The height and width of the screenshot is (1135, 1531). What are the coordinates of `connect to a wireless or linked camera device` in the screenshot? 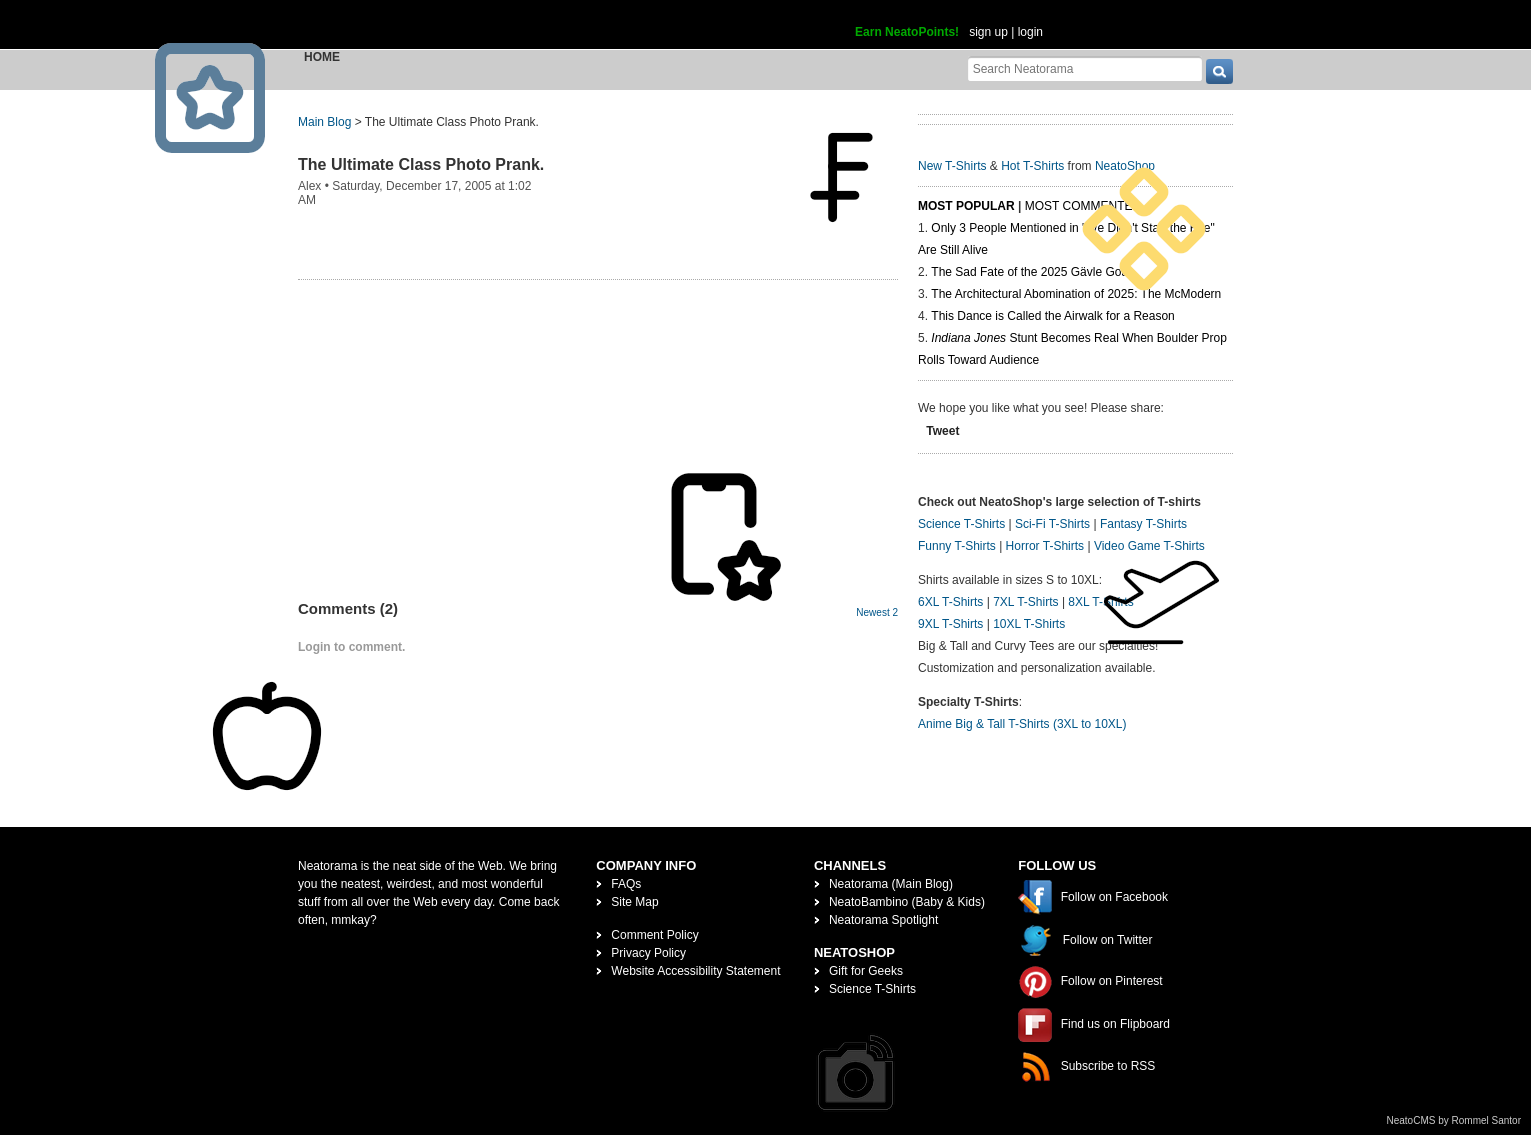 It's located at (855, 1072).